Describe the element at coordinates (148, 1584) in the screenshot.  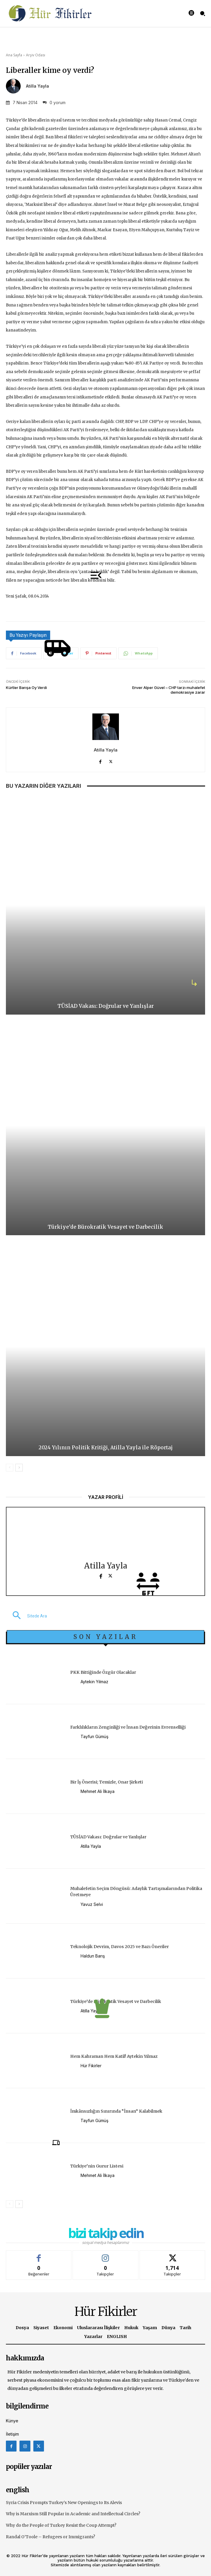
I see `indicates social distancing requirement of 6 feet` at that location.